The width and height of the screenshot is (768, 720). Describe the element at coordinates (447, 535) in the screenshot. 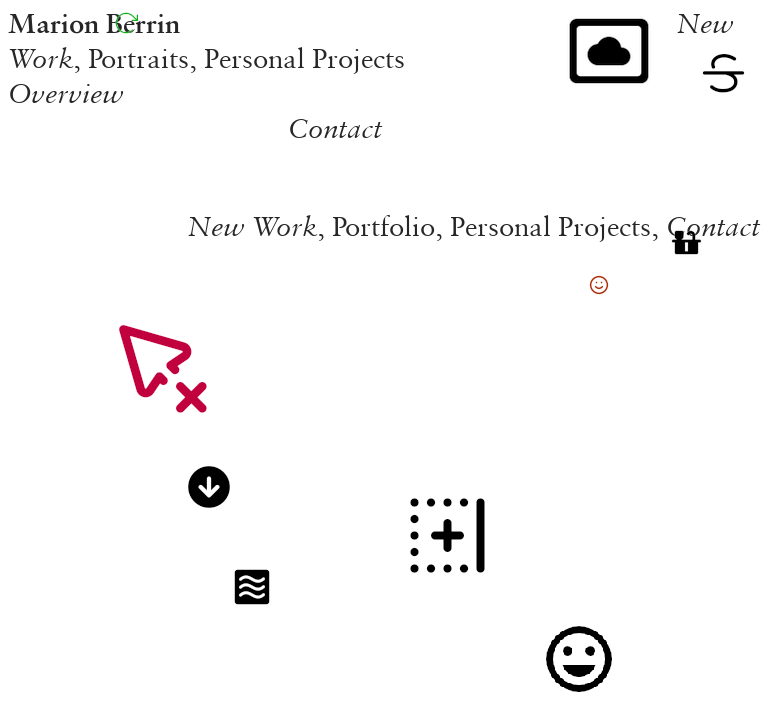

I see `add a right border to selected element` at that location.